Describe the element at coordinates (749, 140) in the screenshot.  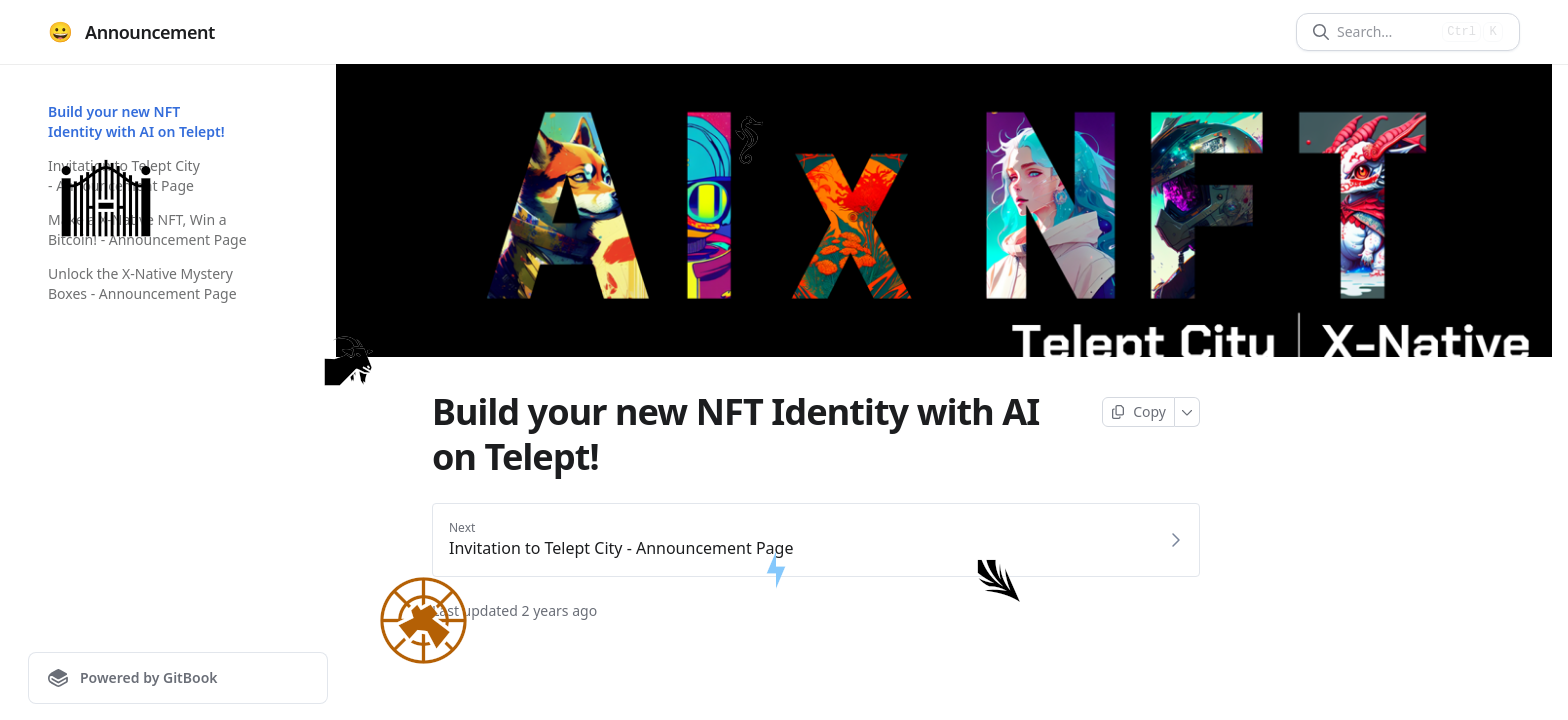
I see `decorative seahorse icon for marine-themed games` at that location.